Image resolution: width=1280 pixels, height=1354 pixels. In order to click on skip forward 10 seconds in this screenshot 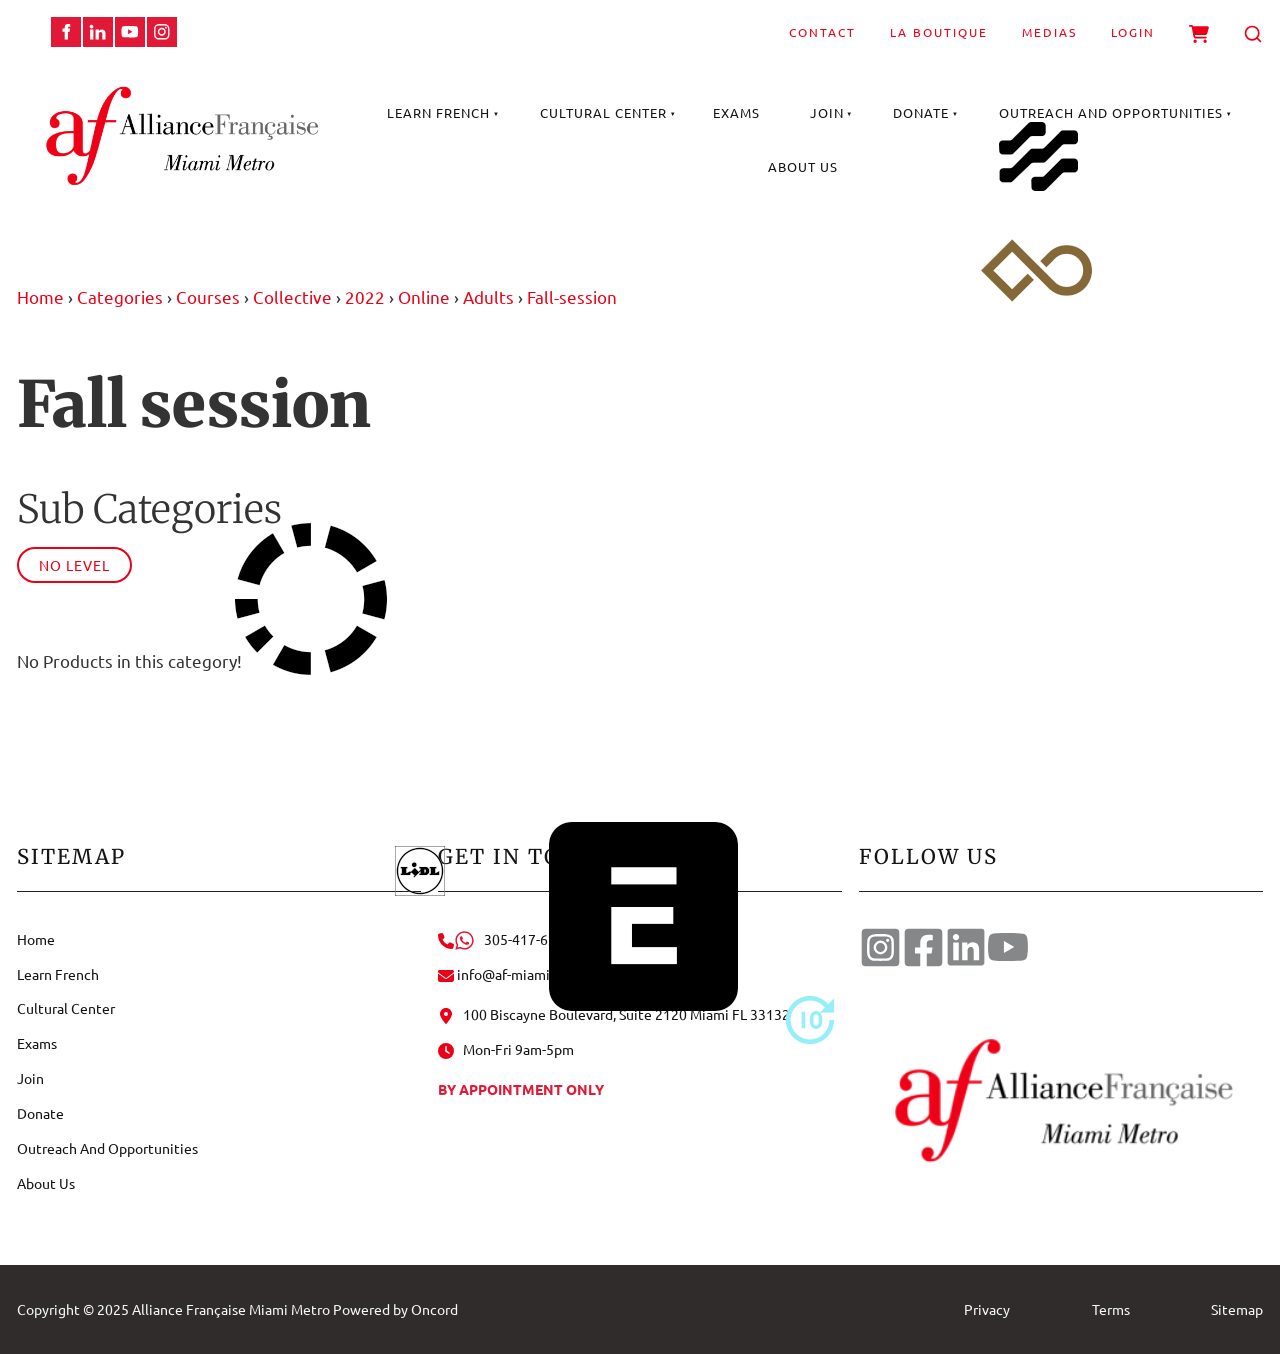, I will do `click(810, 1020)`.